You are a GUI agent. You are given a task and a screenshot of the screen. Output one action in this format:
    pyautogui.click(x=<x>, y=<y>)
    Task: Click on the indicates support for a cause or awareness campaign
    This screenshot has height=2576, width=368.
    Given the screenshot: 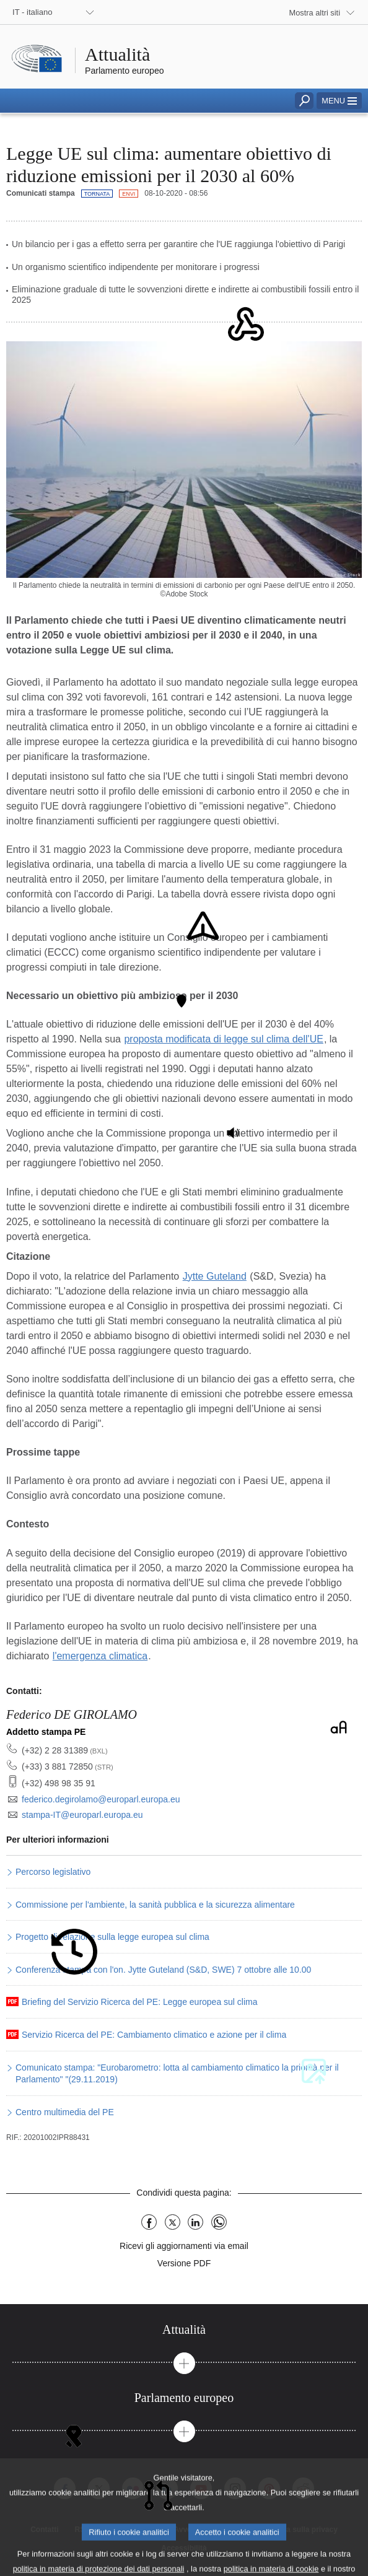 What is the action you would take?
    pyautogui.click(x=74, y=2437)
    